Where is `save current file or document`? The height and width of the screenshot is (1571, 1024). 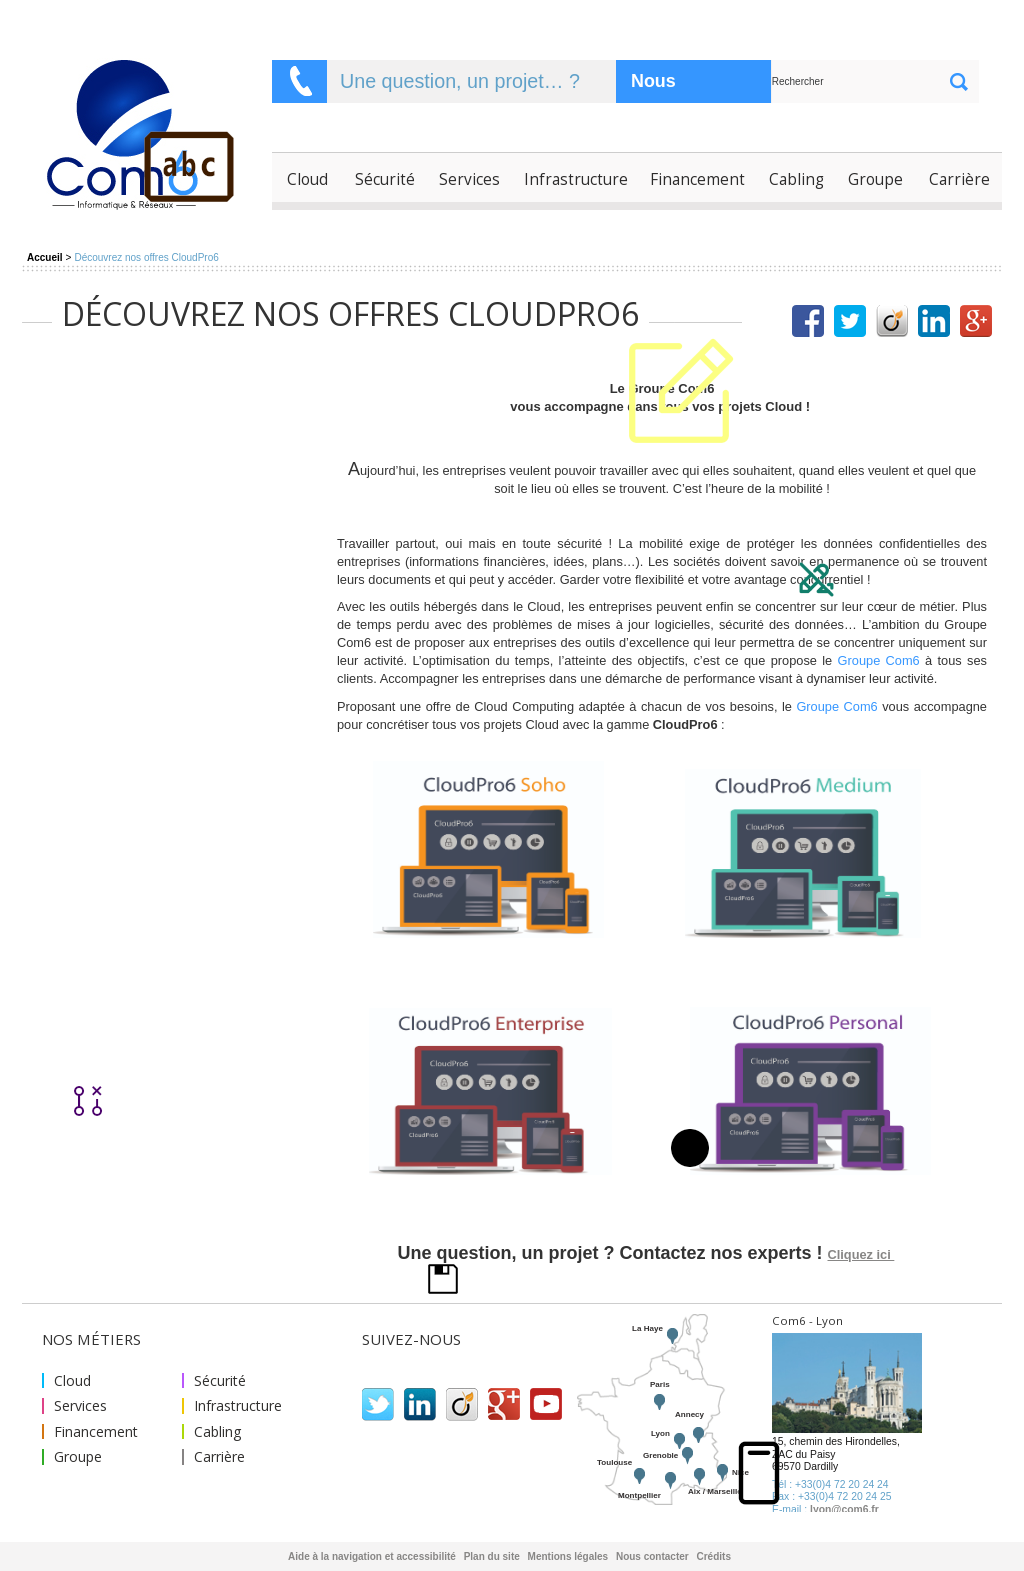 save current file or document is located at coordinates (443, 1279).